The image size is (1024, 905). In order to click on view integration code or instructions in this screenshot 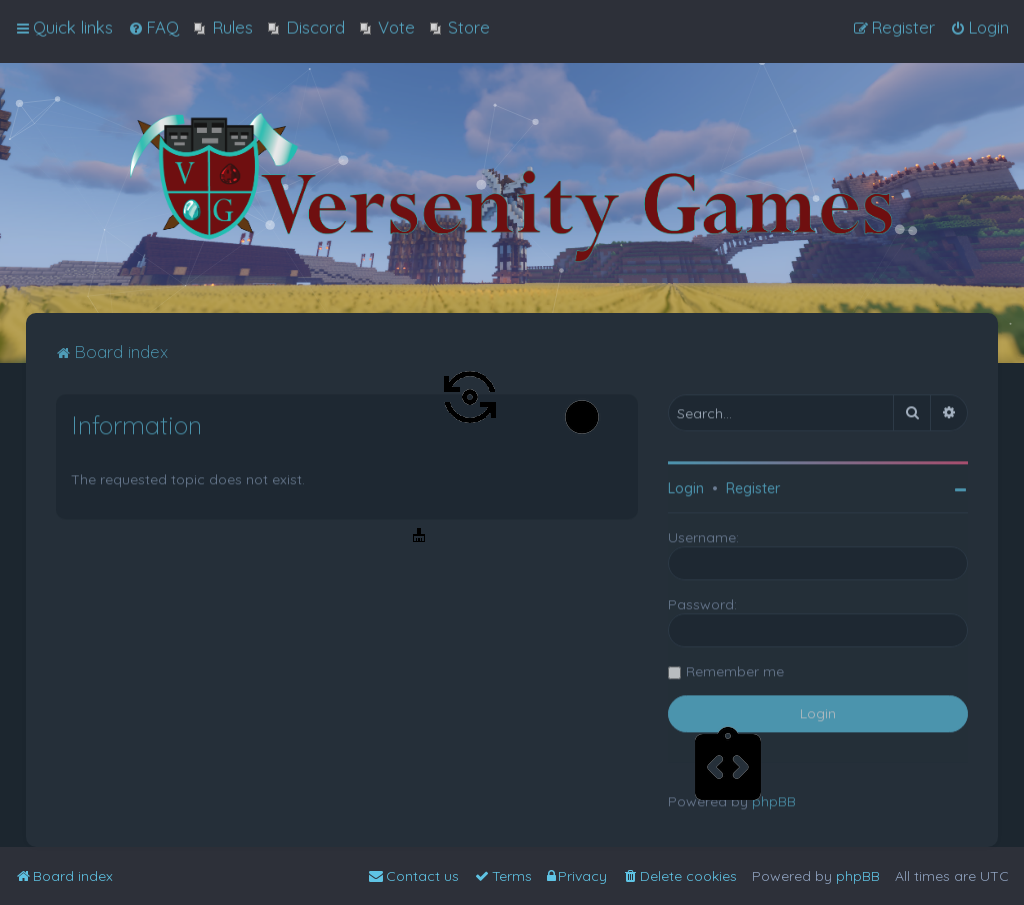, I will do `click(728, 767)`.